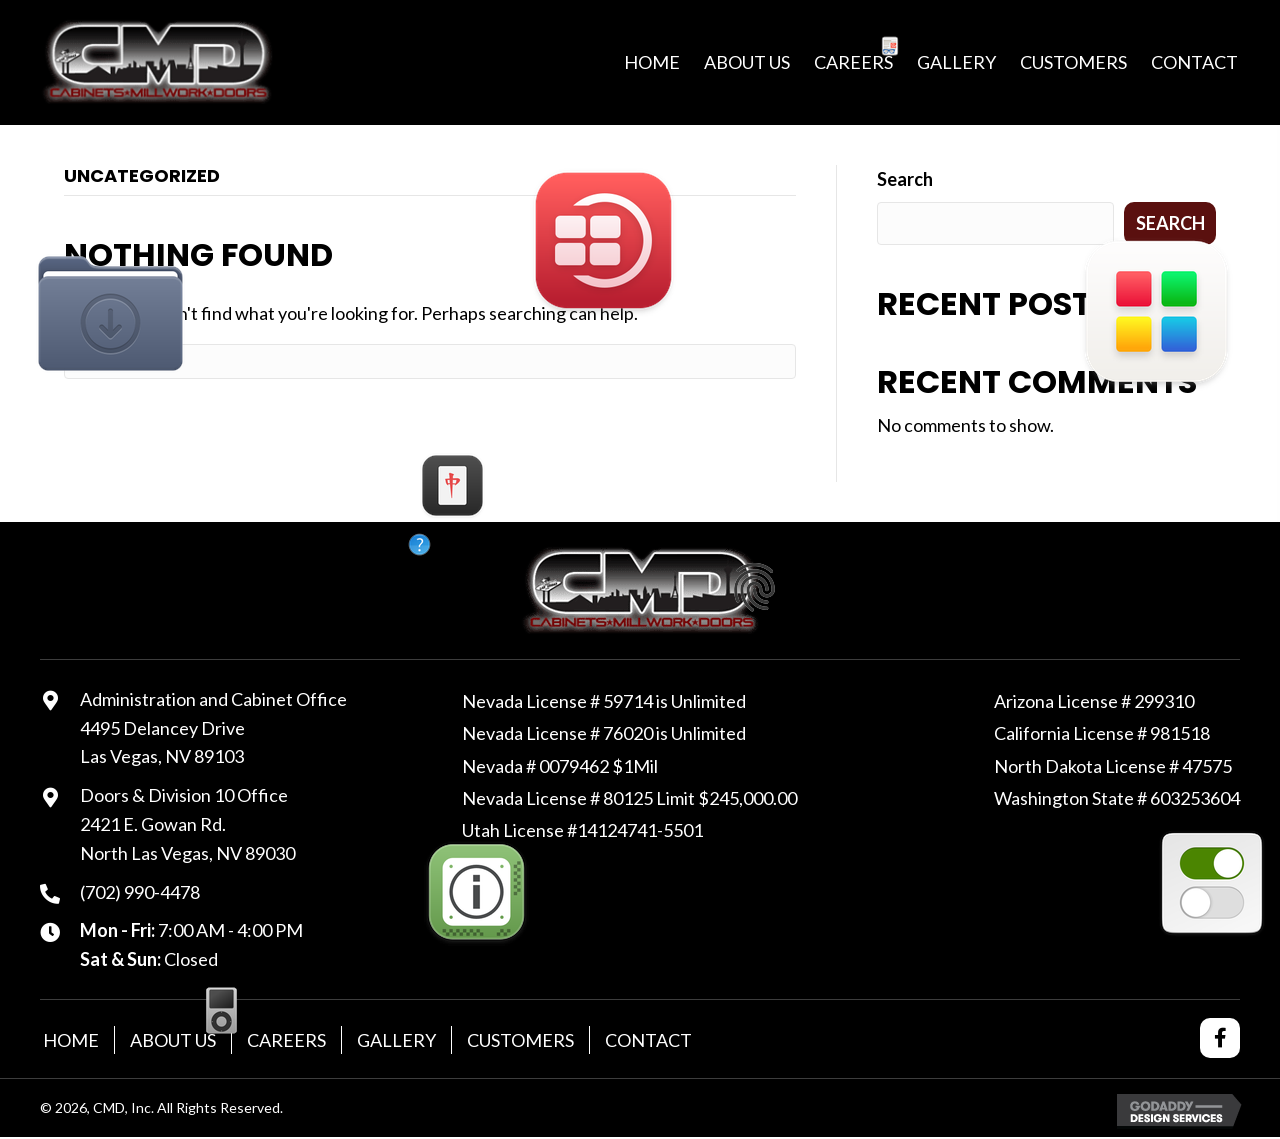 This screenshot has width=1280, height=1139. Describe the element at coordinates (756, 588) in the screenshot. I see `authenticate with biometric fingerprint` at that location.